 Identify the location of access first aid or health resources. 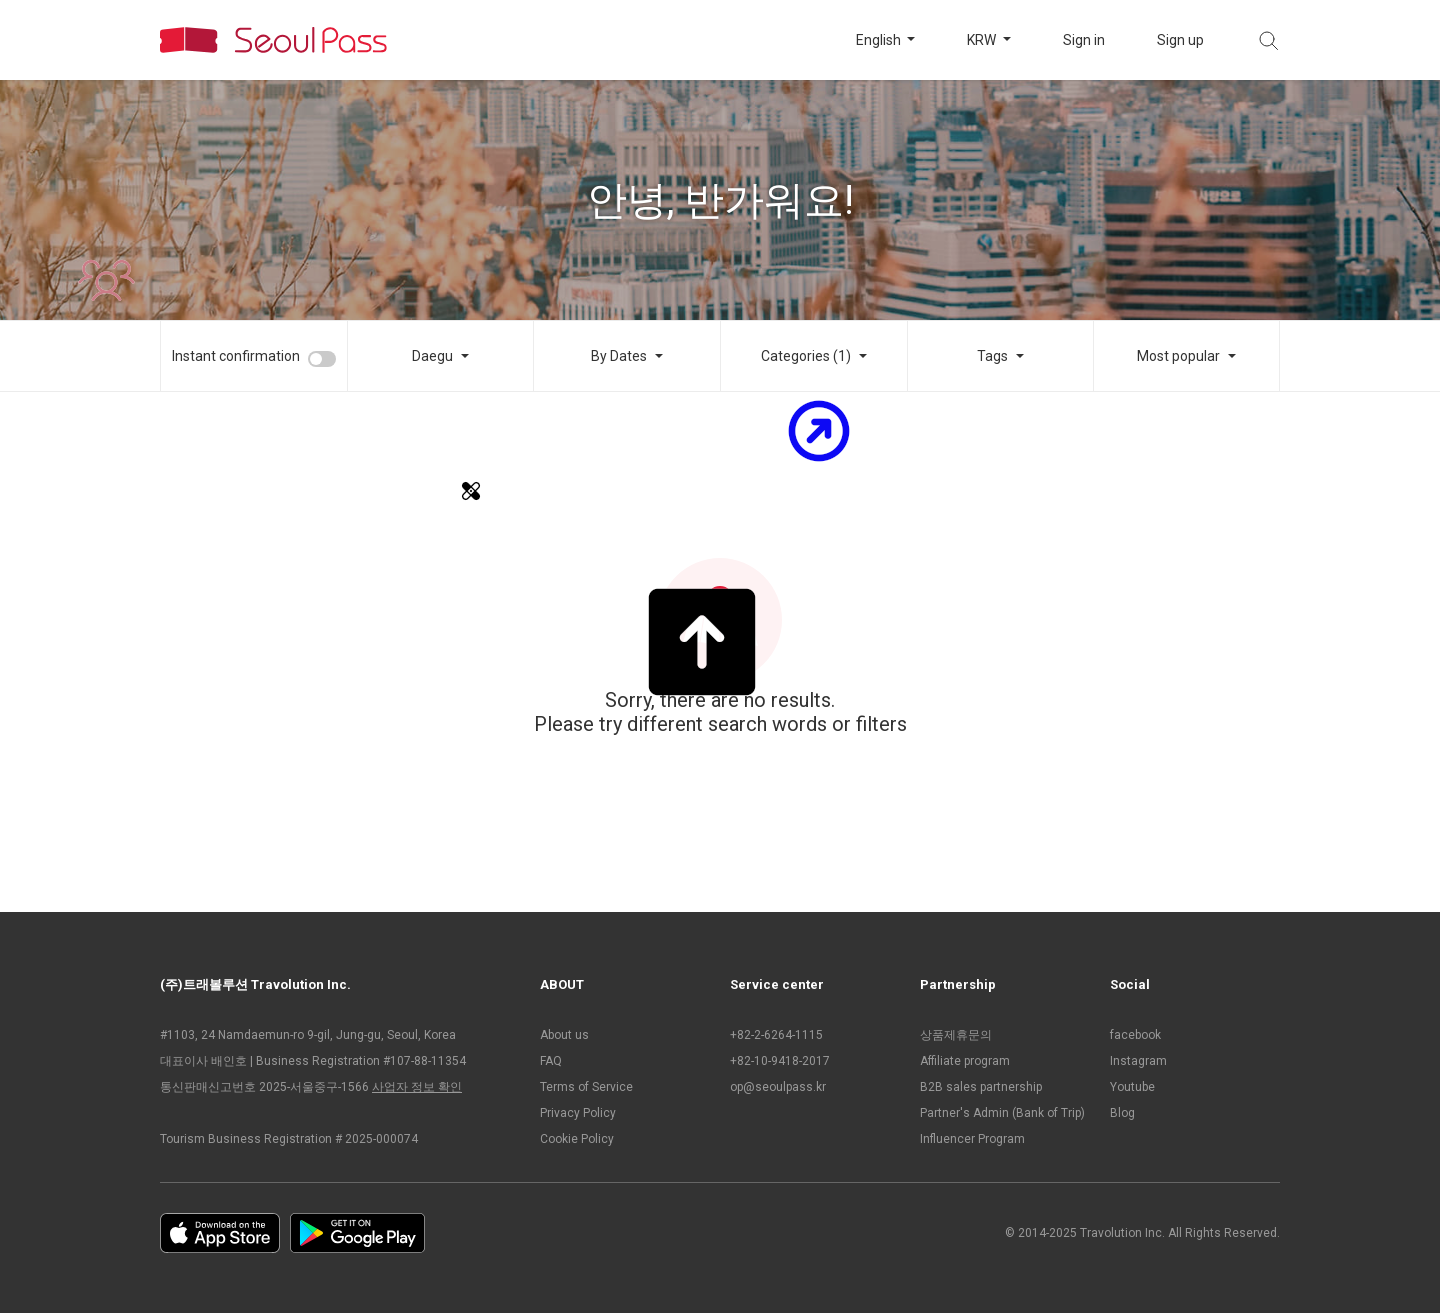
(471, 491).